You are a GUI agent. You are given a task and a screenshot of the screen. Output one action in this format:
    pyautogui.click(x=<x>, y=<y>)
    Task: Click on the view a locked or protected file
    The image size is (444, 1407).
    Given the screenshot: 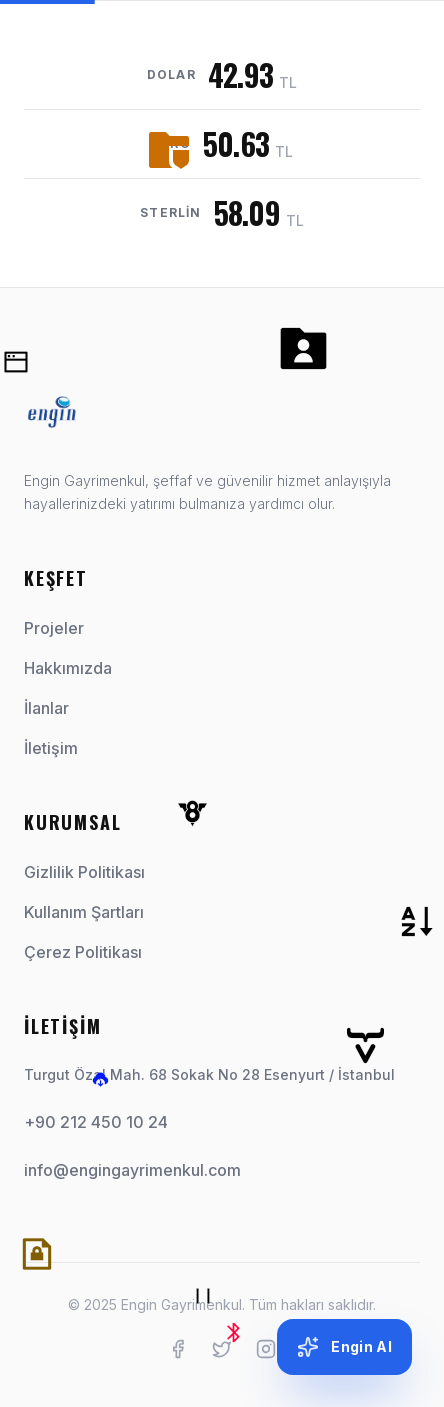 What is the action you would take?
    pyautogui.click(x=37, y=1254)
    